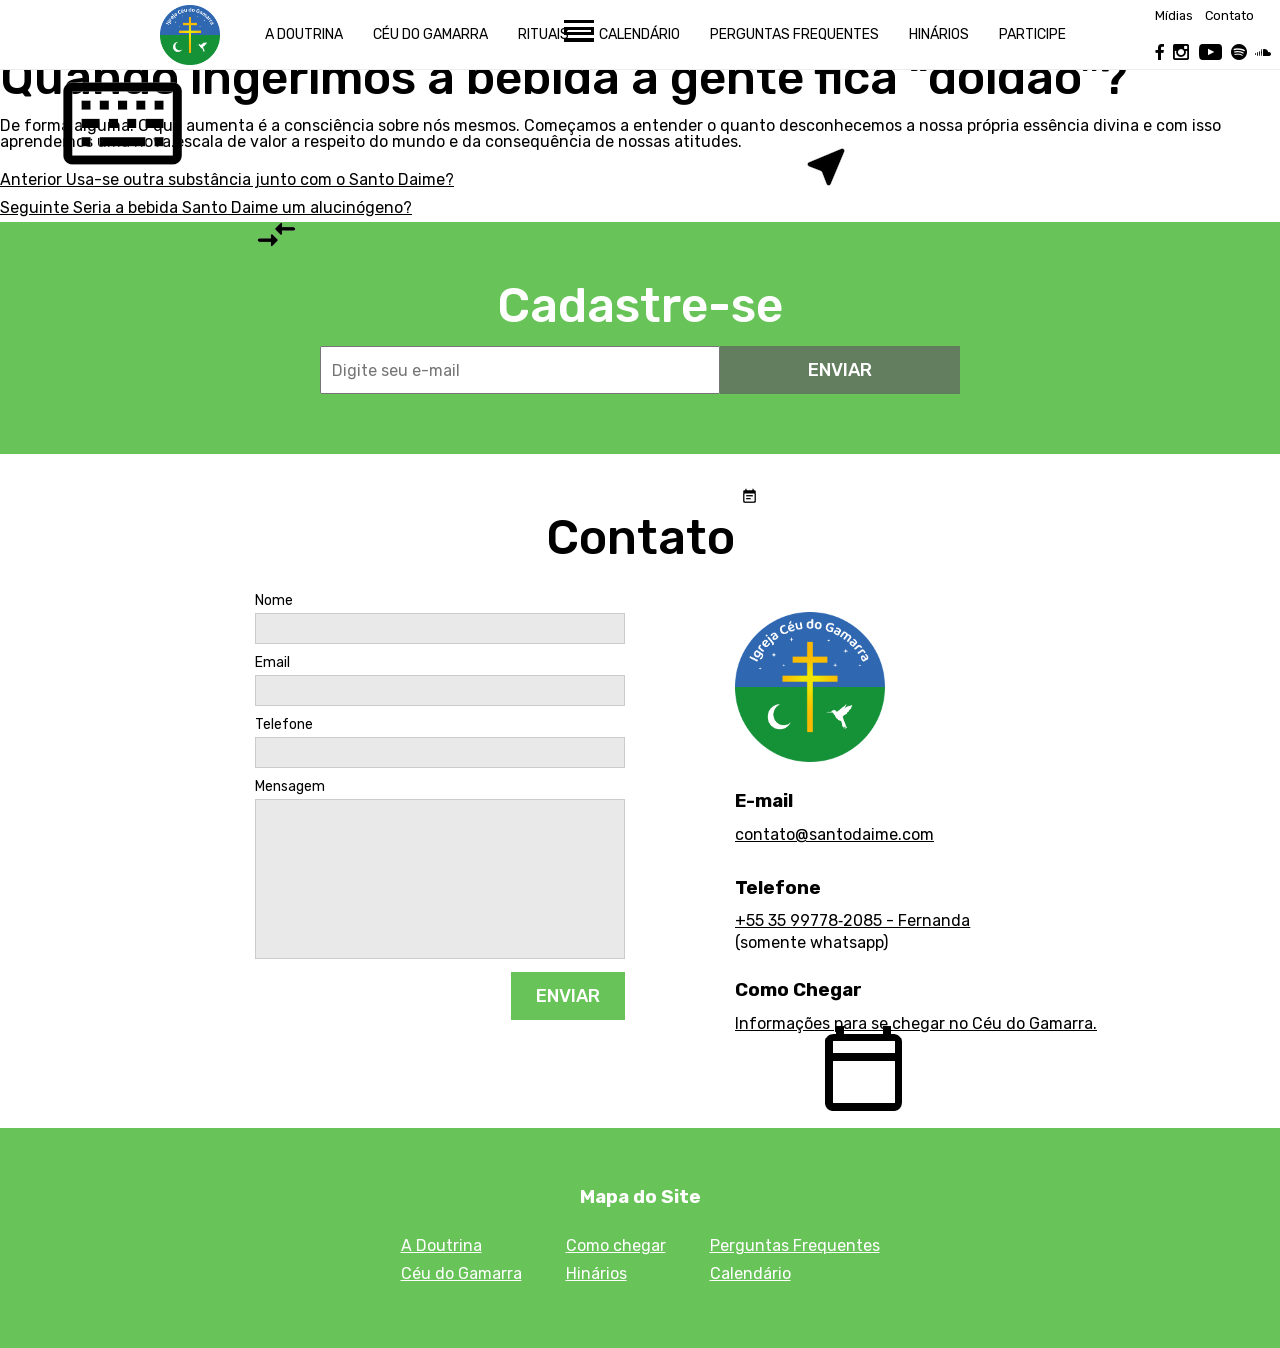  Describe the element at coordinates (118, 128) in the screenshot. I see `record keyboard input or keystrokes` at that location.